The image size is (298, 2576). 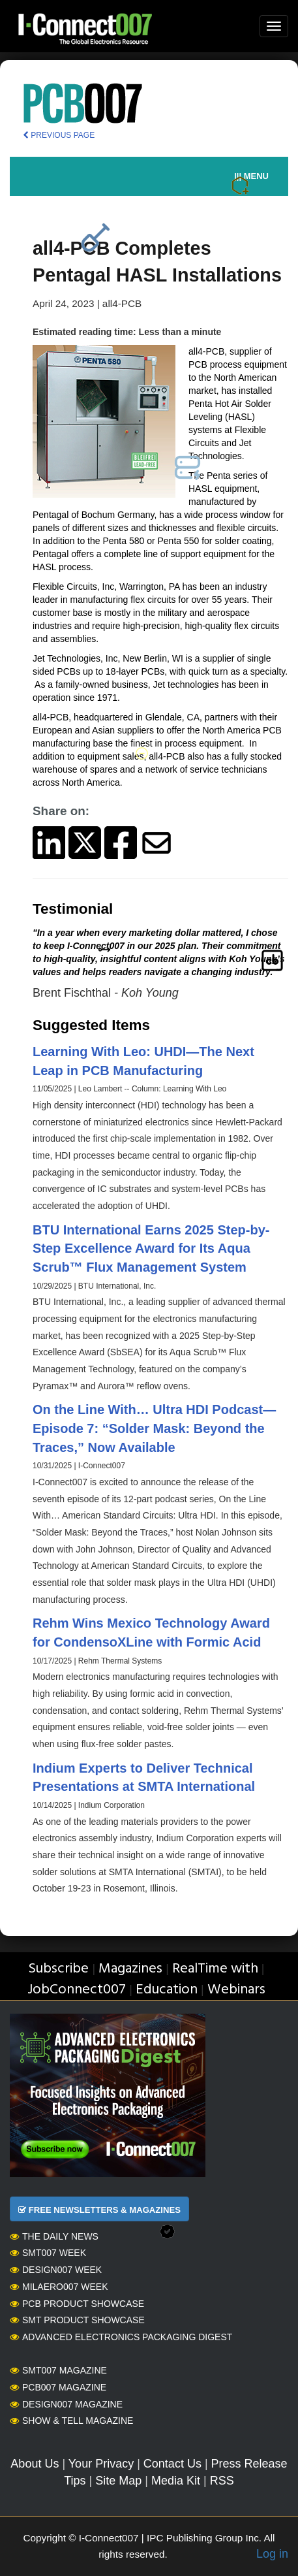 What do you see at coordinates (187, 467) in the screenshot?
I see `server power status or electrical connection` at bounding box center [187, 467].